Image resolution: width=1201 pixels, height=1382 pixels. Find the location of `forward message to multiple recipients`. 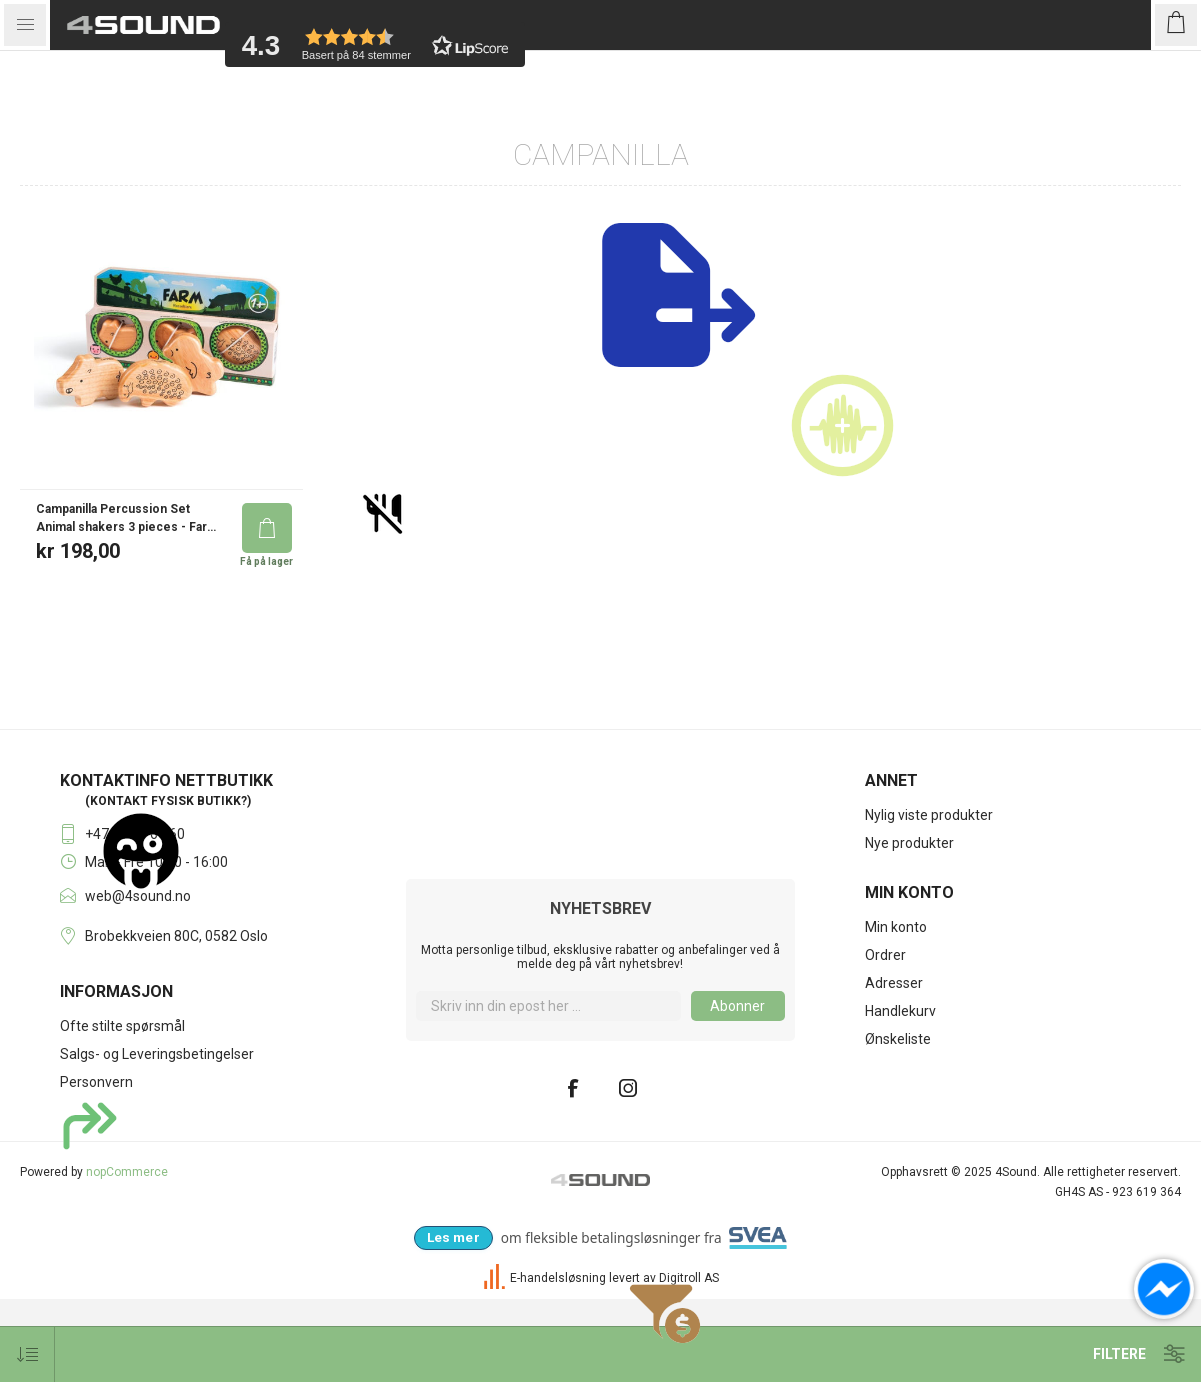

forward message to multiple recipients is located at coordinates (91, 1127).